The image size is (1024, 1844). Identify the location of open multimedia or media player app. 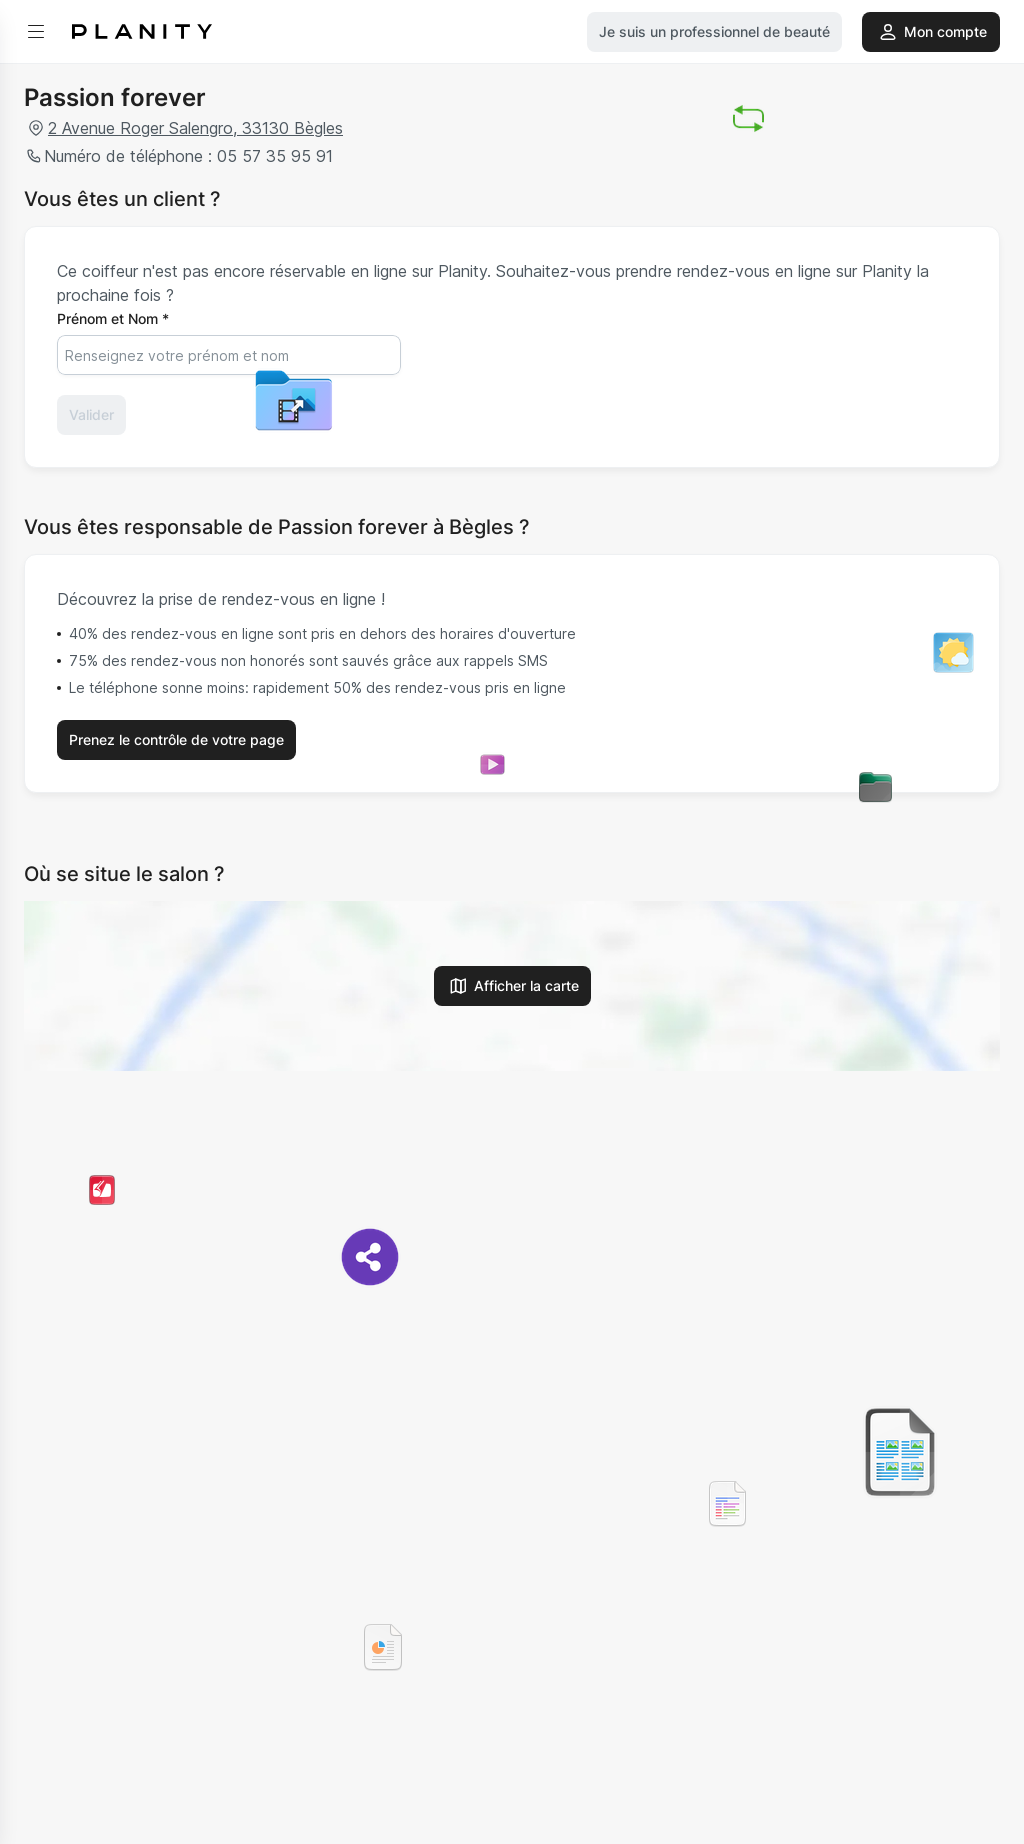
(492, 764).